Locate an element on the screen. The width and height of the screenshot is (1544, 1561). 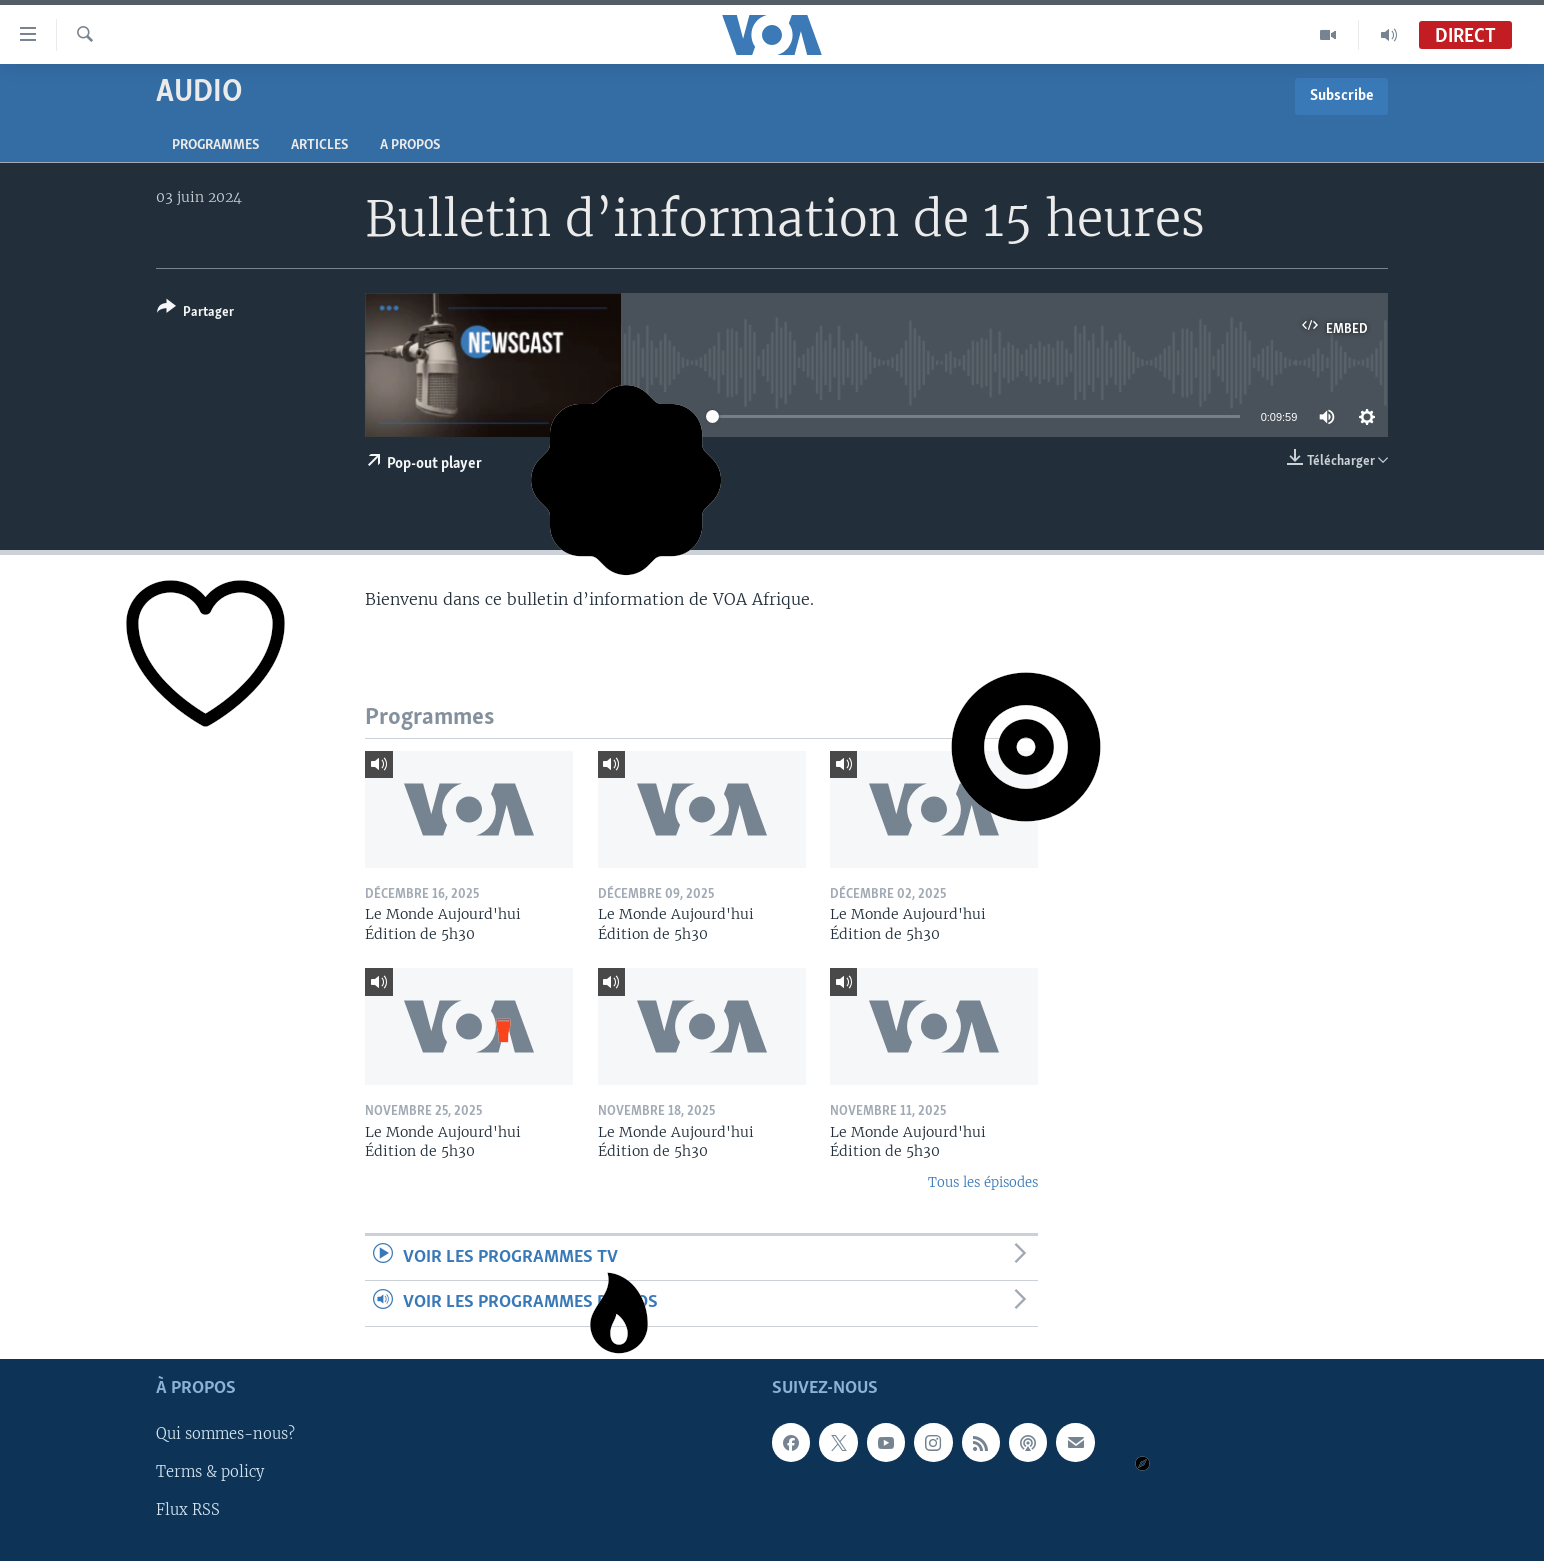
add item to favorites is located at coordinates (205, 653).